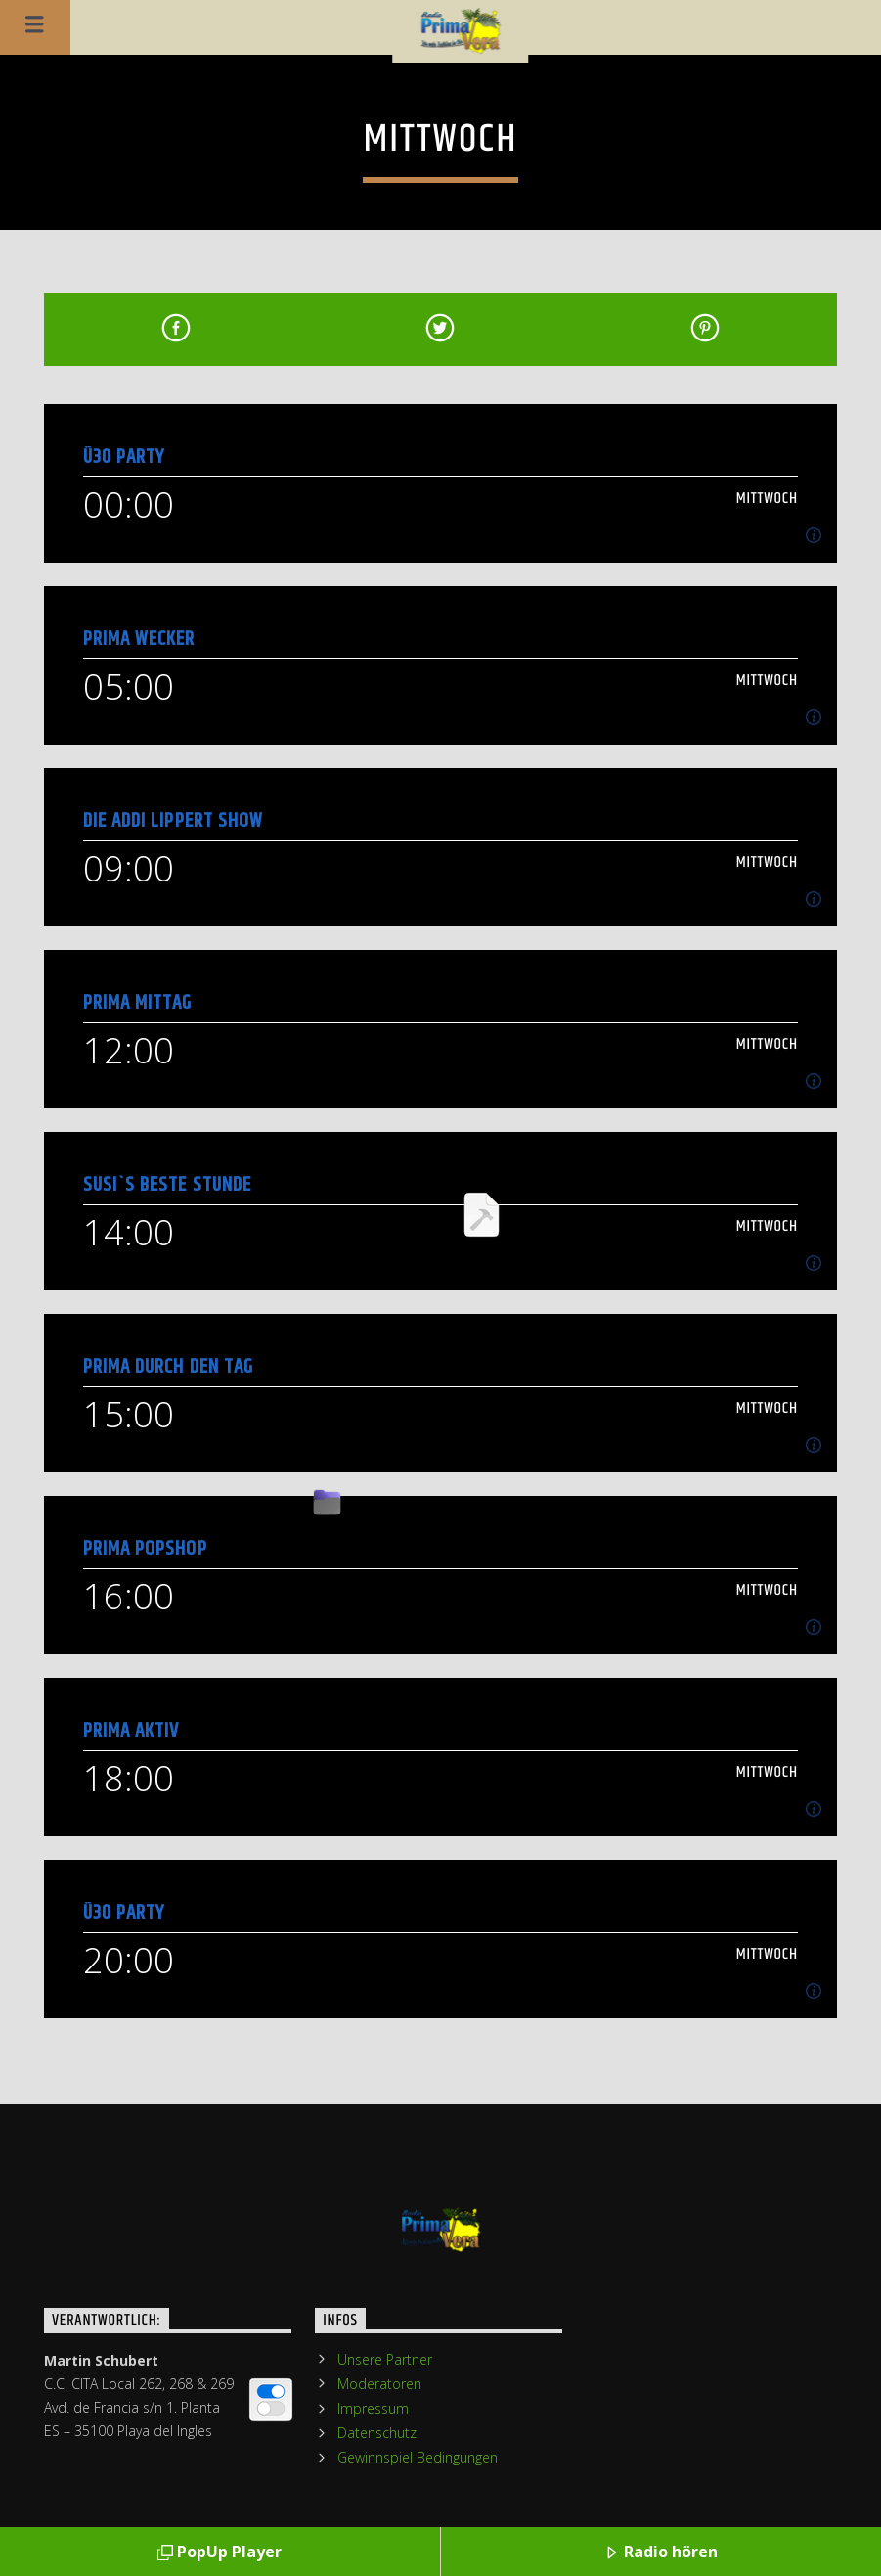  What do you see at coordinates (271, 2400) in the screenshot?
I see `open gnome tweaks to customize desktop settings` at bounding box center [271, 2400].